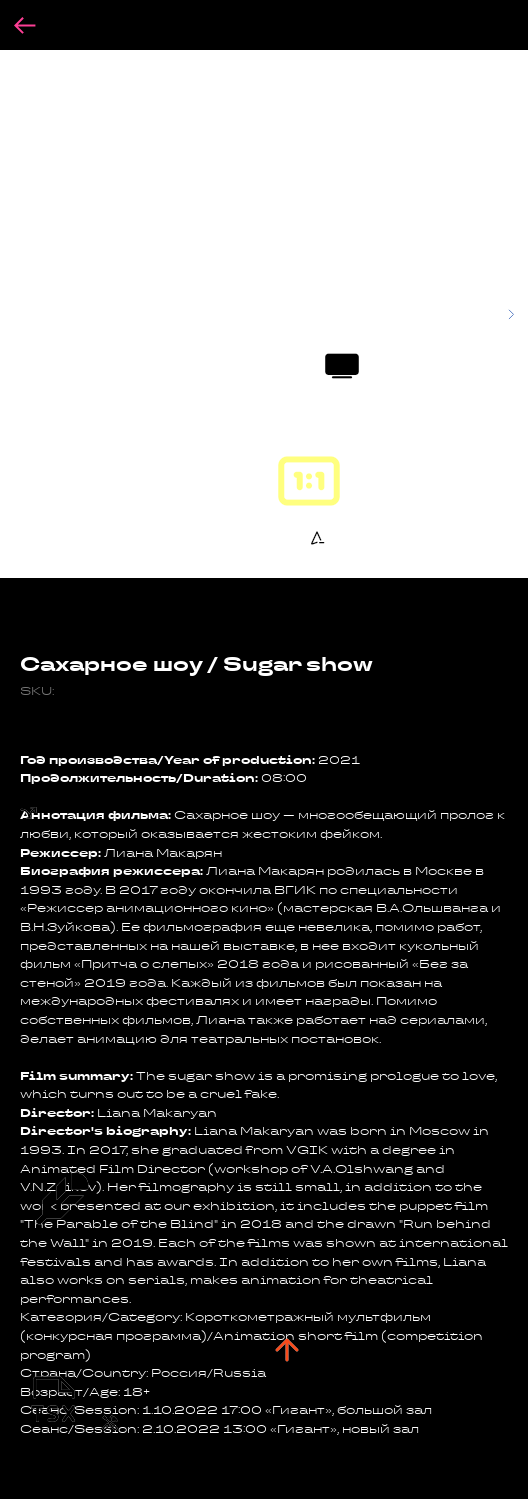  Describe the element at coordinates (287, 1350) in the screenshot. I see `move item up in a list` at that location.